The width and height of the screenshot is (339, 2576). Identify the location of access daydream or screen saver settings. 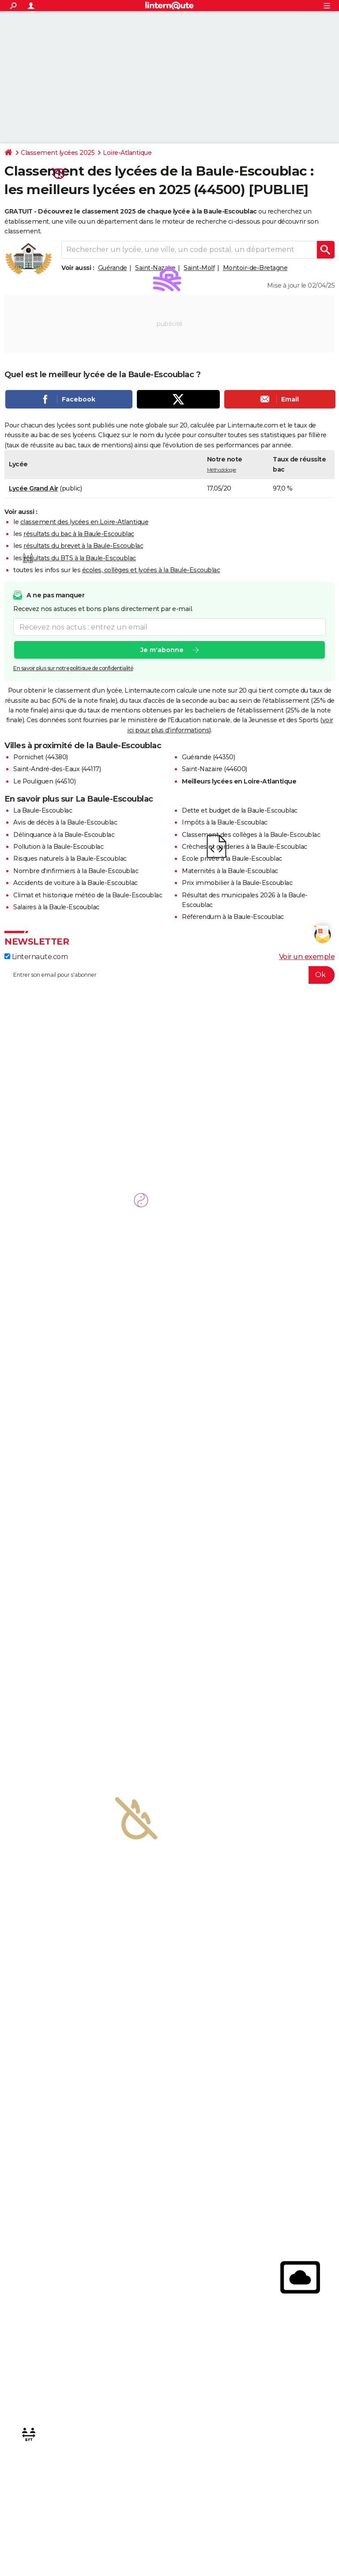
(300, 2277).